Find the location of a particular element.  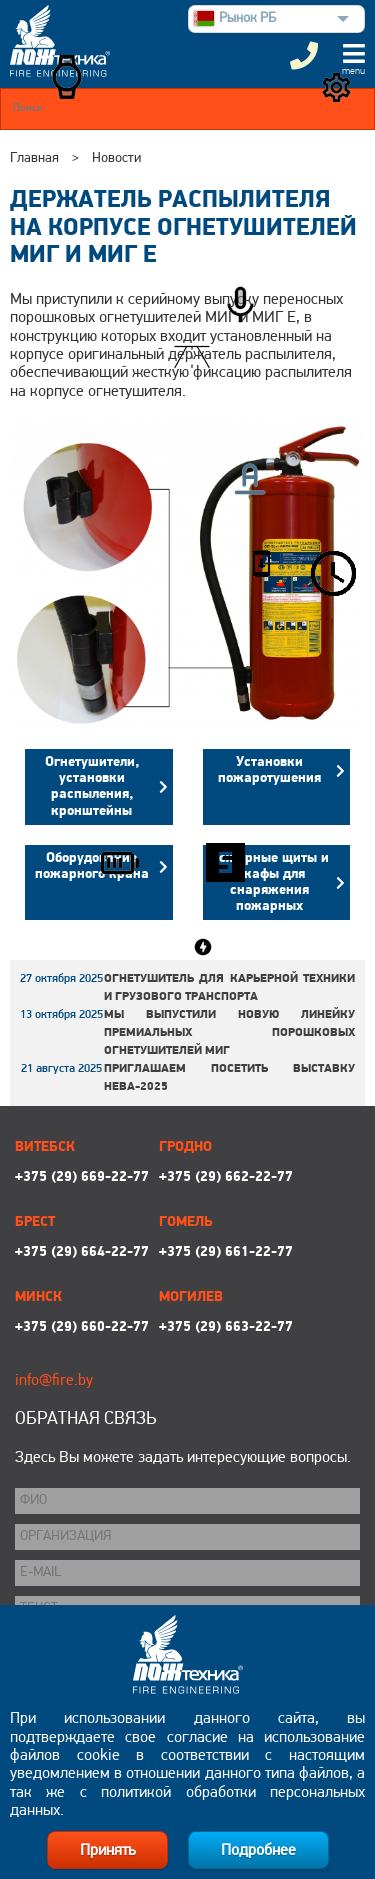

view directions or navigation is located at coordinates (192, 357).